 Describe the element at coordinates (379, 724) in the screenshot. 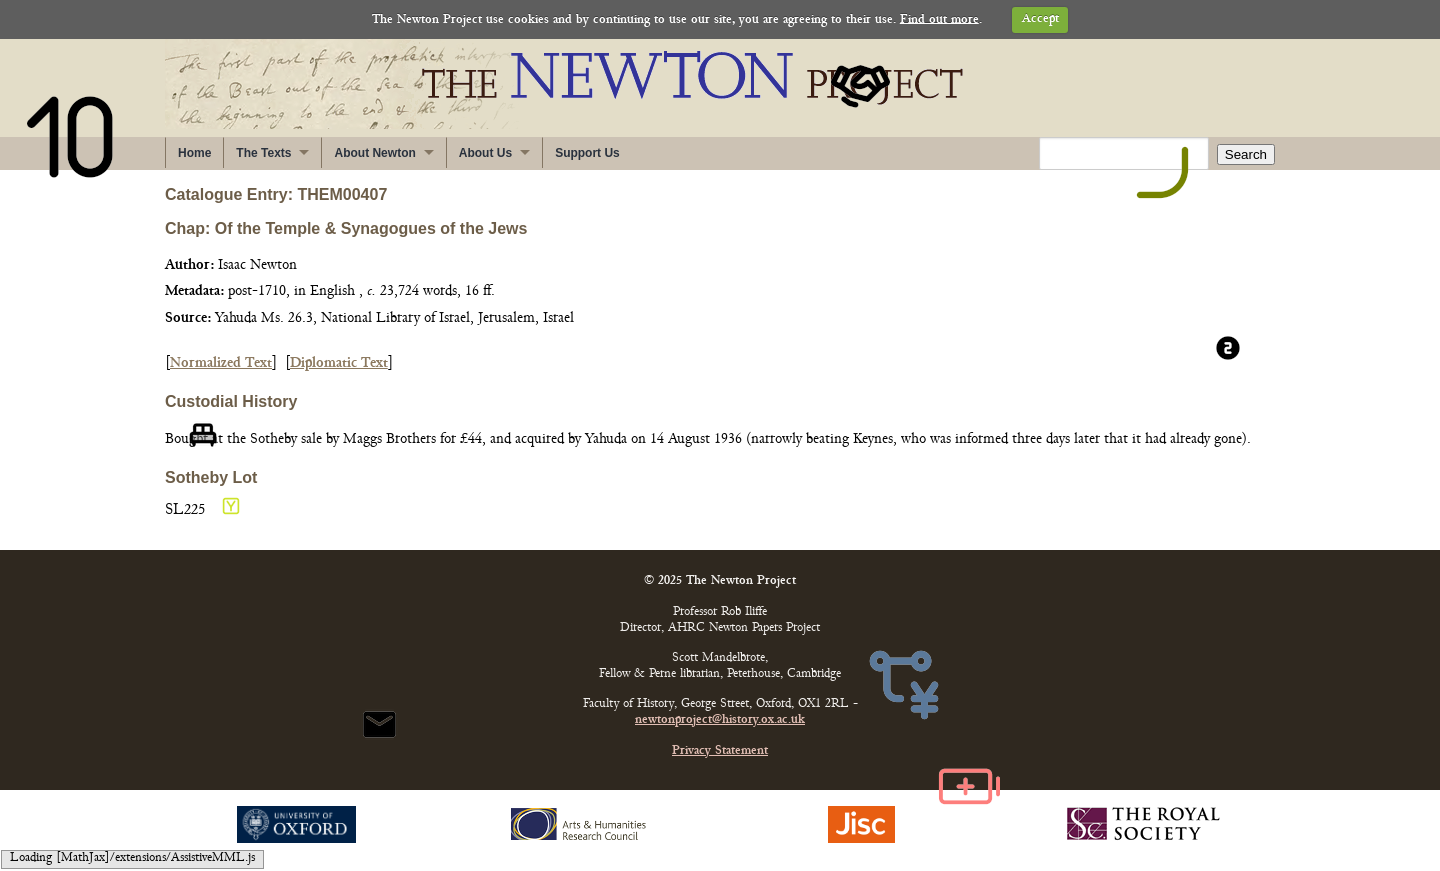

I see `open your email inbox` at that location.